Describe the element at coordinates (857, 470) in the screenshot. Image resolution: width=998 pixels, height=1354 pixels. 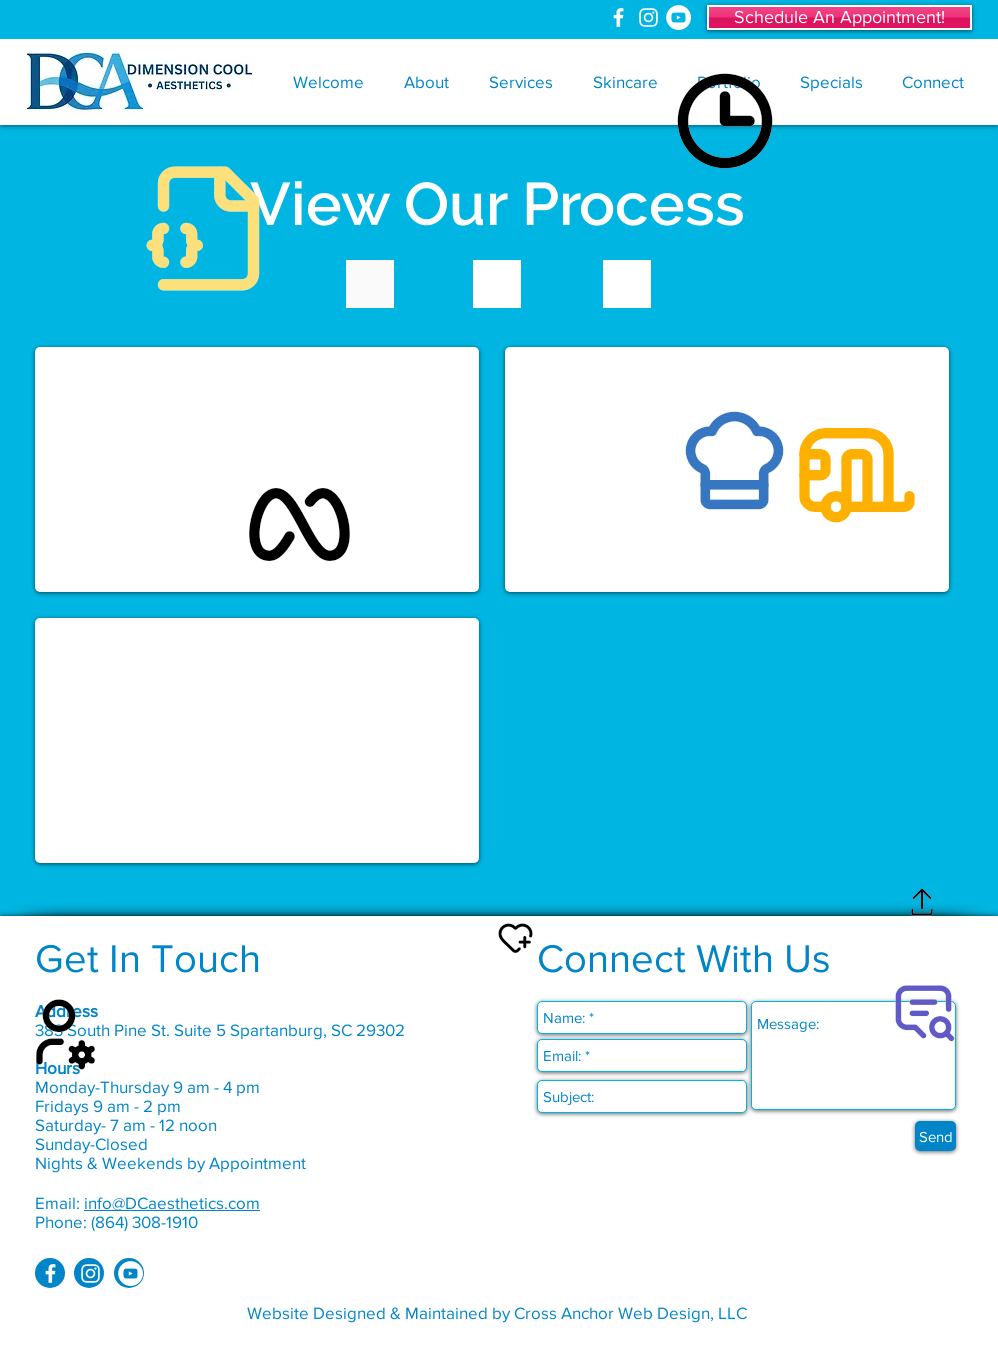
I see `select caravan or RV accommodation` at that location.